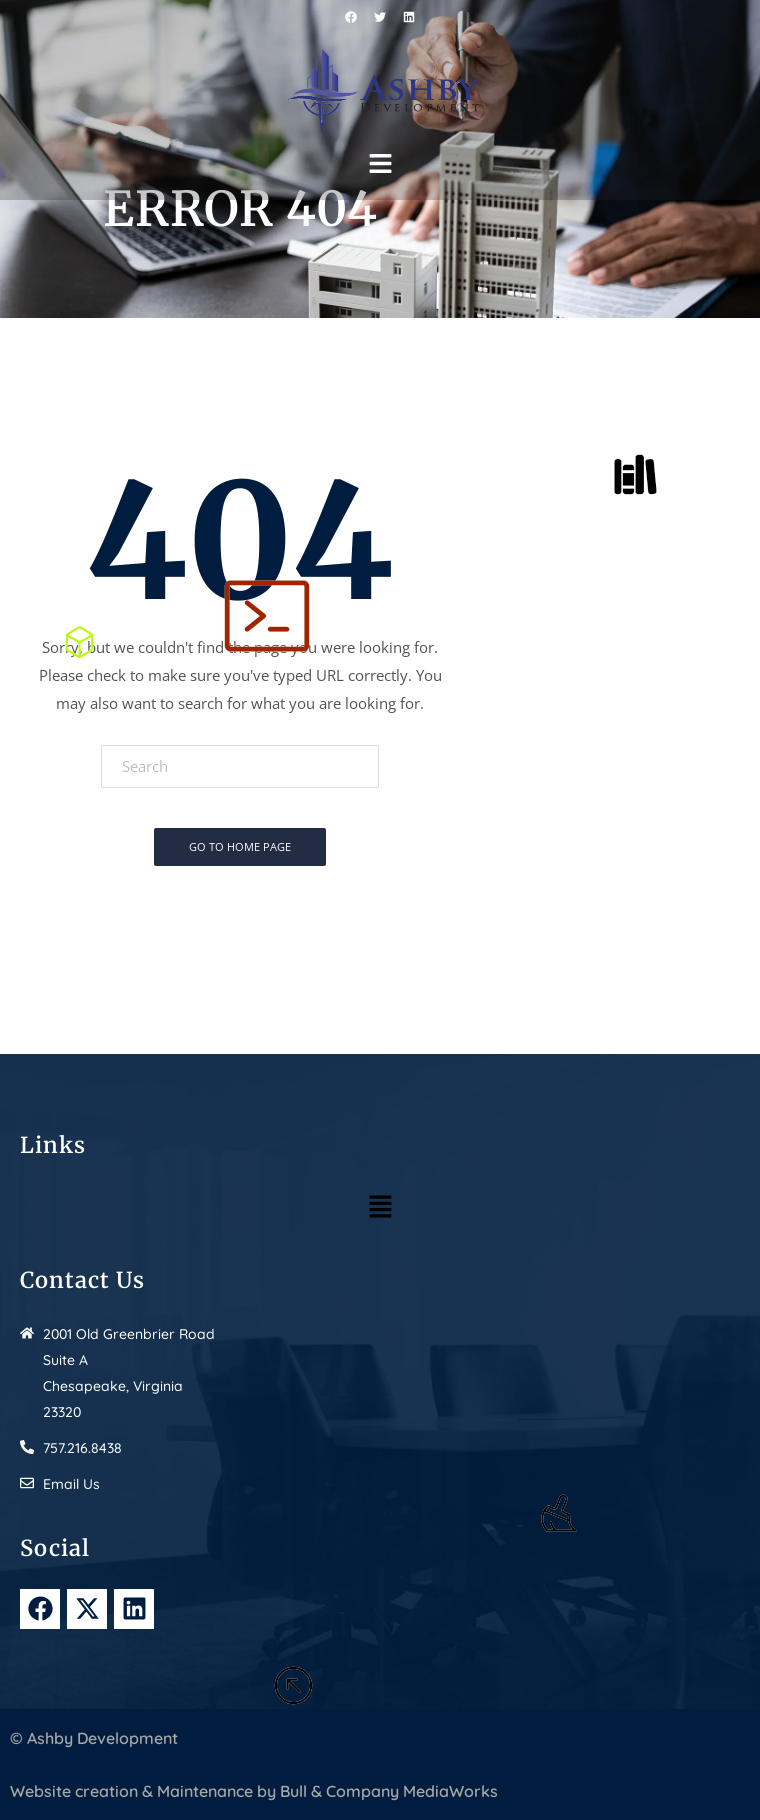 This screenshot has height=1820, width=760. What do you see at coordinates (558, 1514) in the screenshot?
I see `clear or clean up data` at bounding box center [558, 1514].